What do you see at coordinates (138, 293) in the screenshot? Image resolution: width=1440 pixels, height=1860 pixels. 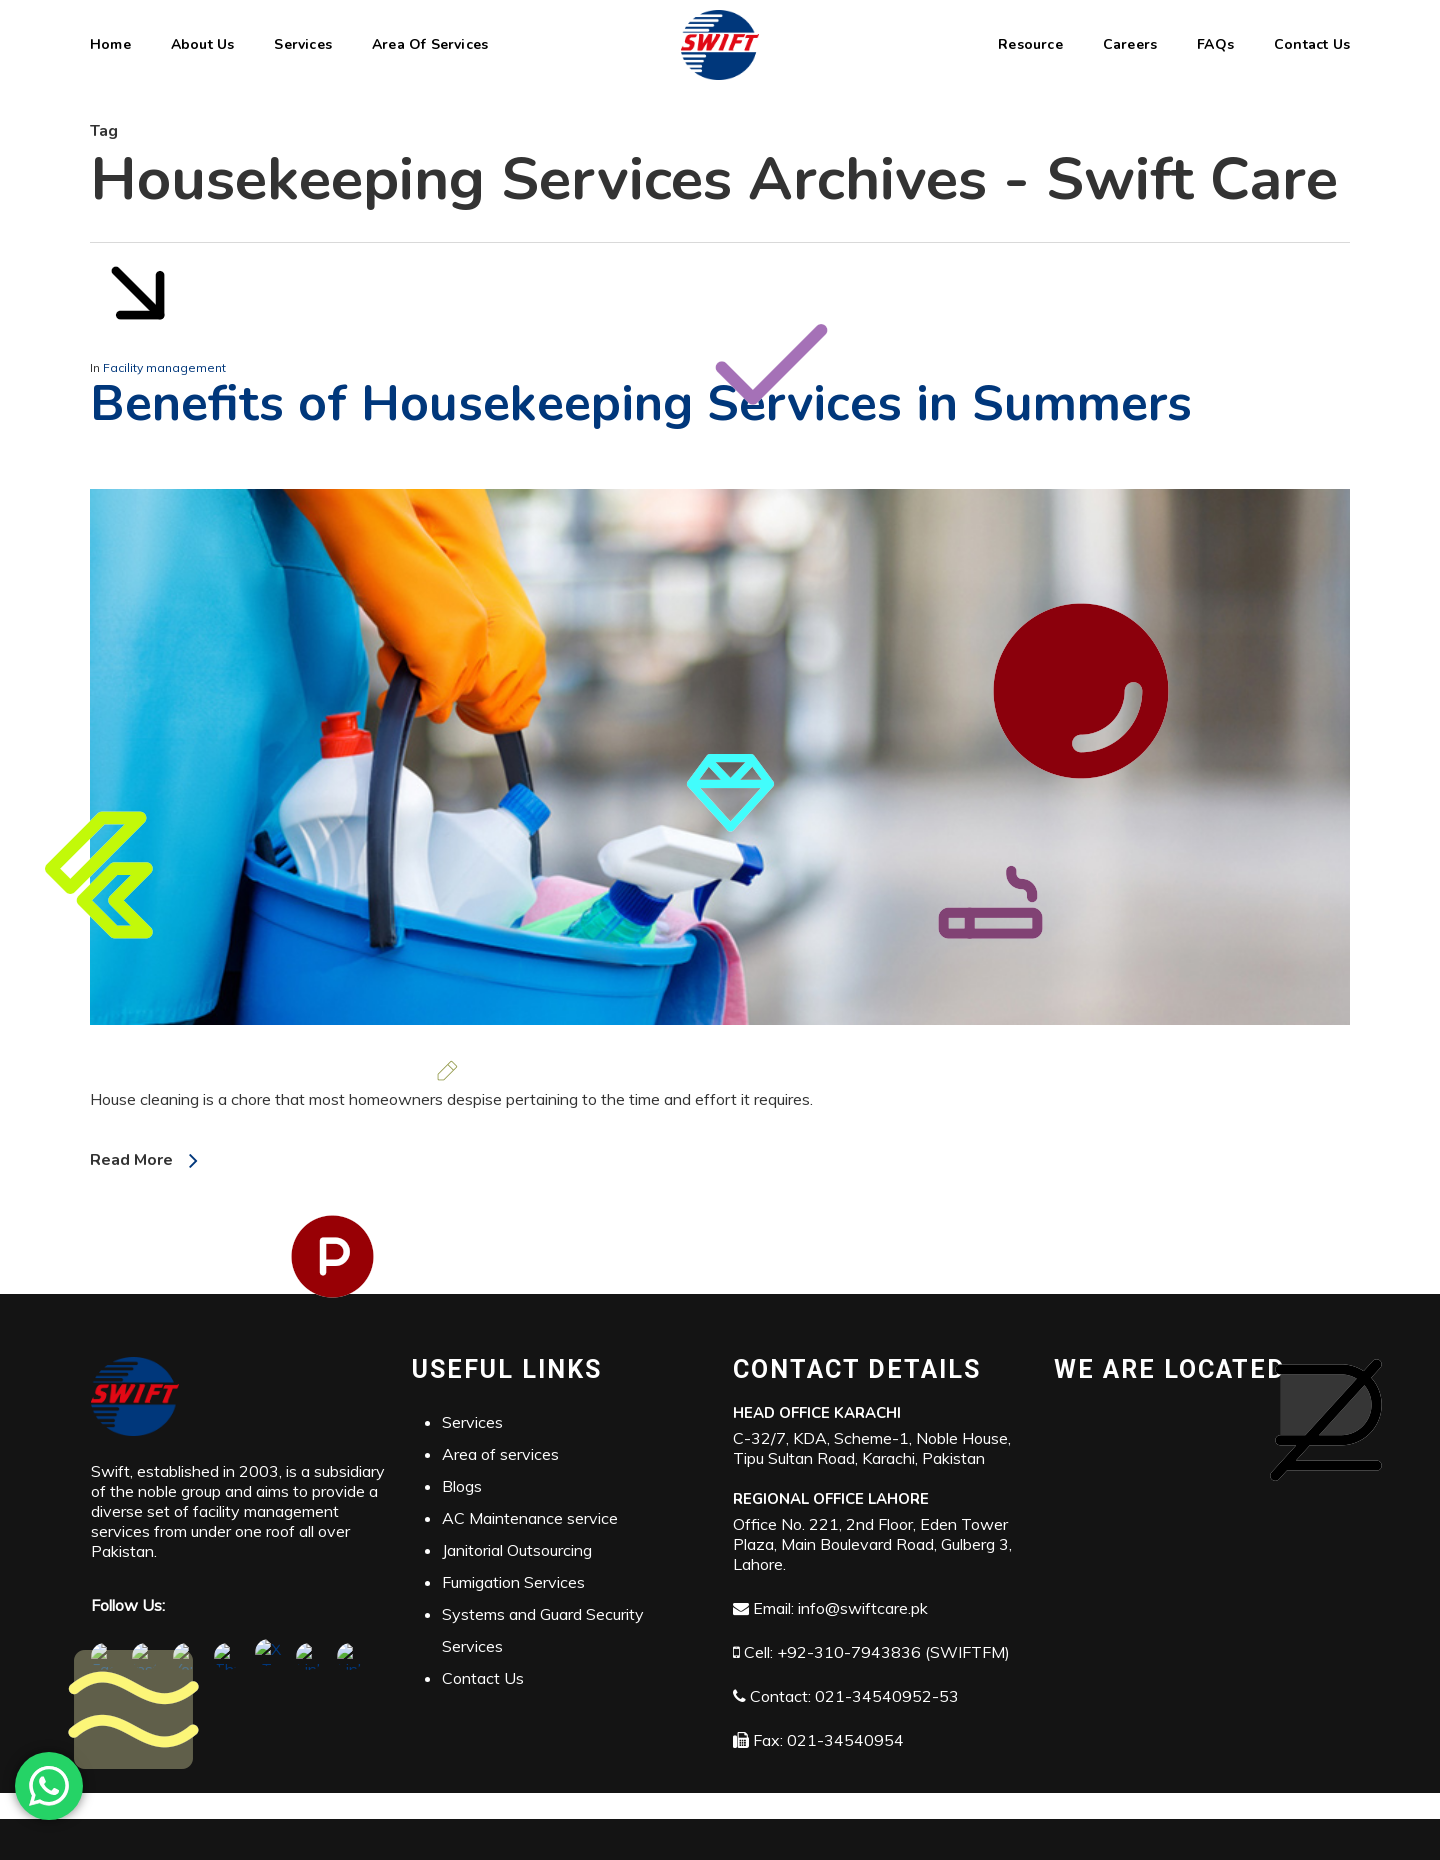 I see `navigate to the next item diagonally` at bounding box center [138, 293].